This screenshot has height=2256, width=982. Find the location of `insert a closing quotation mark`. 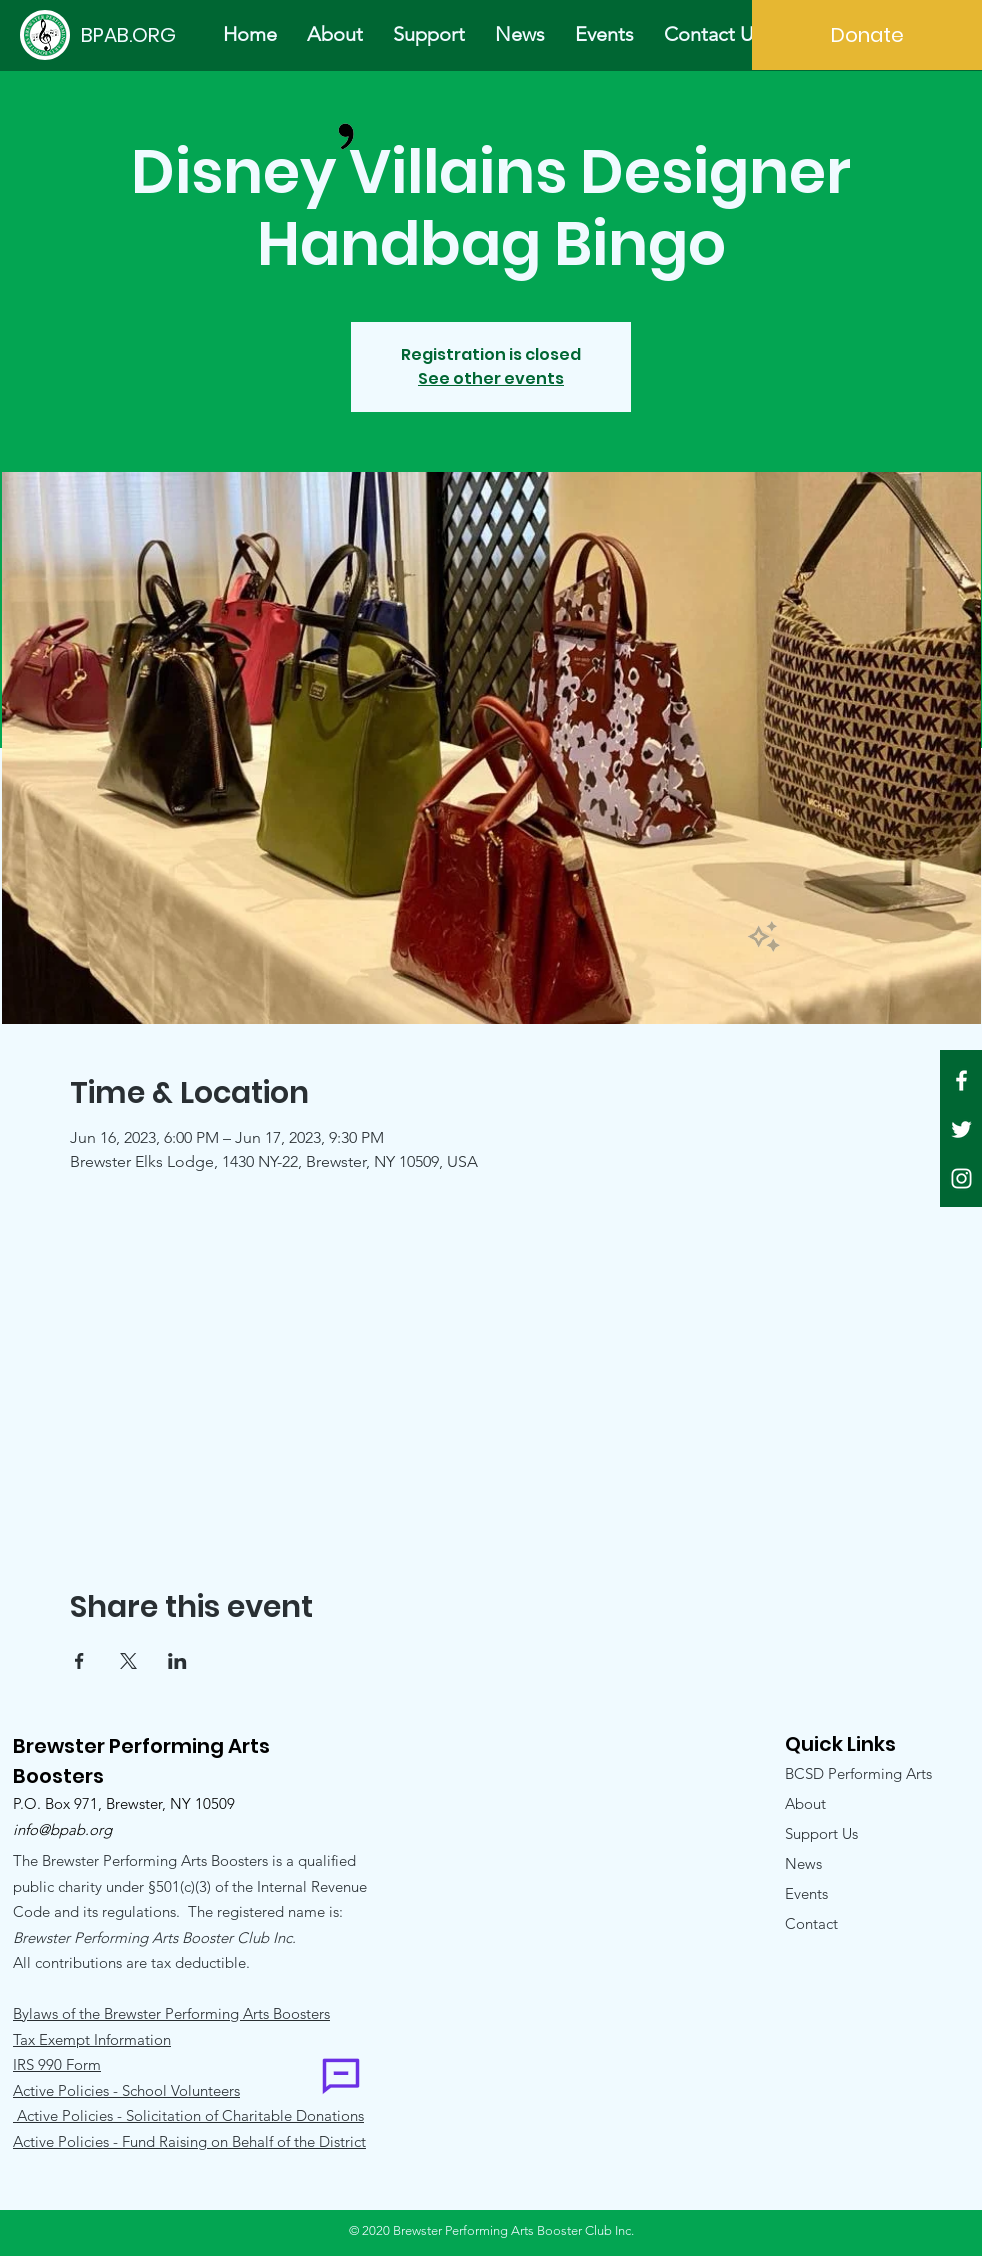

insert a closing quotation mark is located at coordinates (346, 136).